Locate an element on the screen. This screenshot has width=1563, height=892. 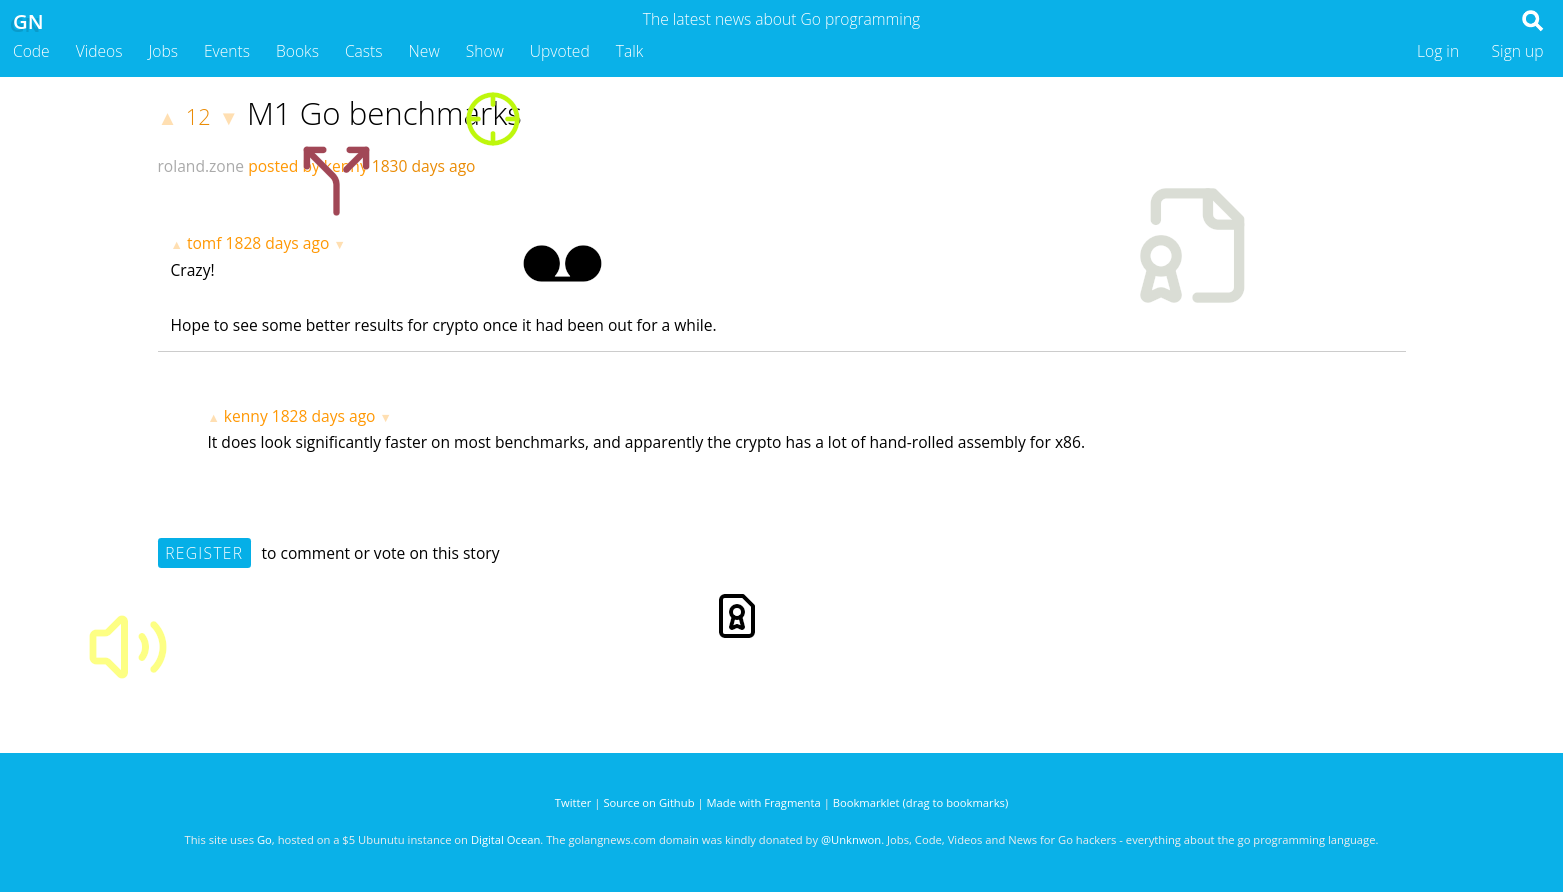
split content into multiple paths is located at coordinates (336, 179).